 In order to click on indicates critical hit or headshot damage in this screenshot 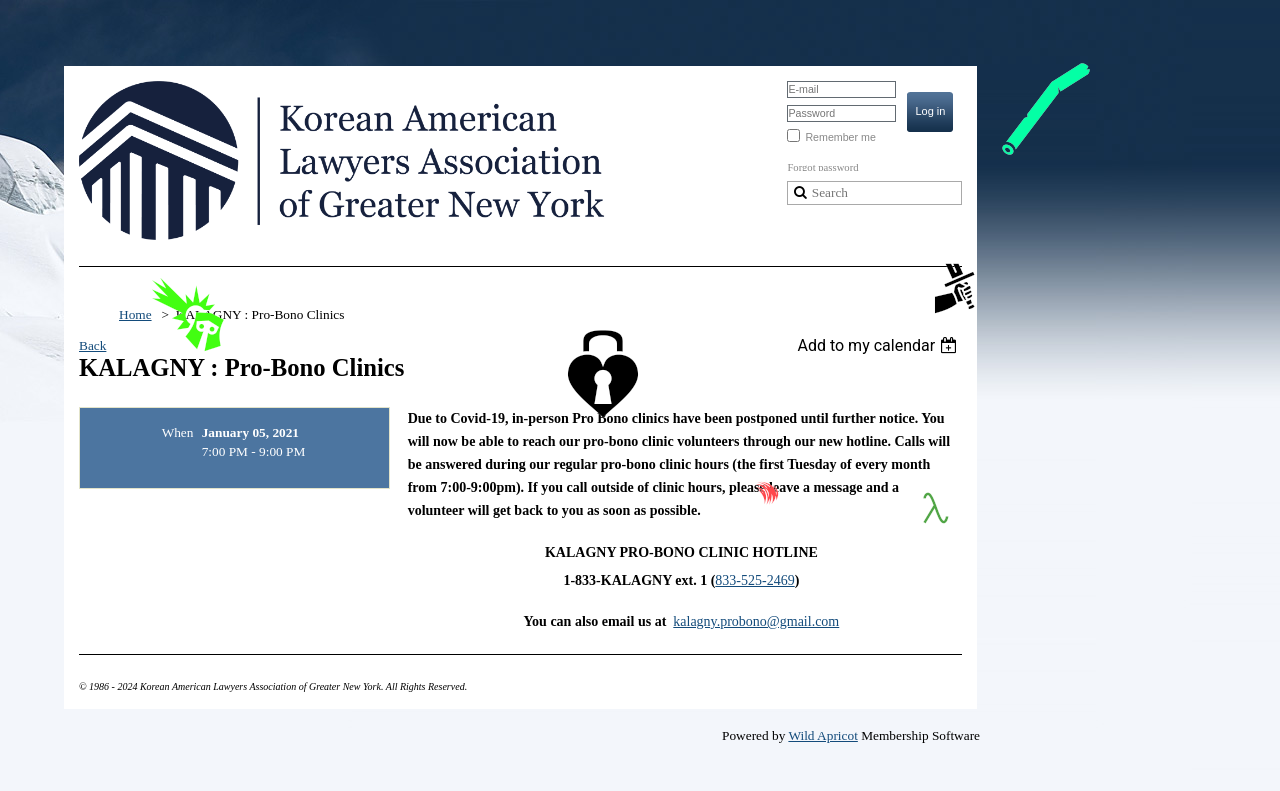, I will do `click(188, 314)`.